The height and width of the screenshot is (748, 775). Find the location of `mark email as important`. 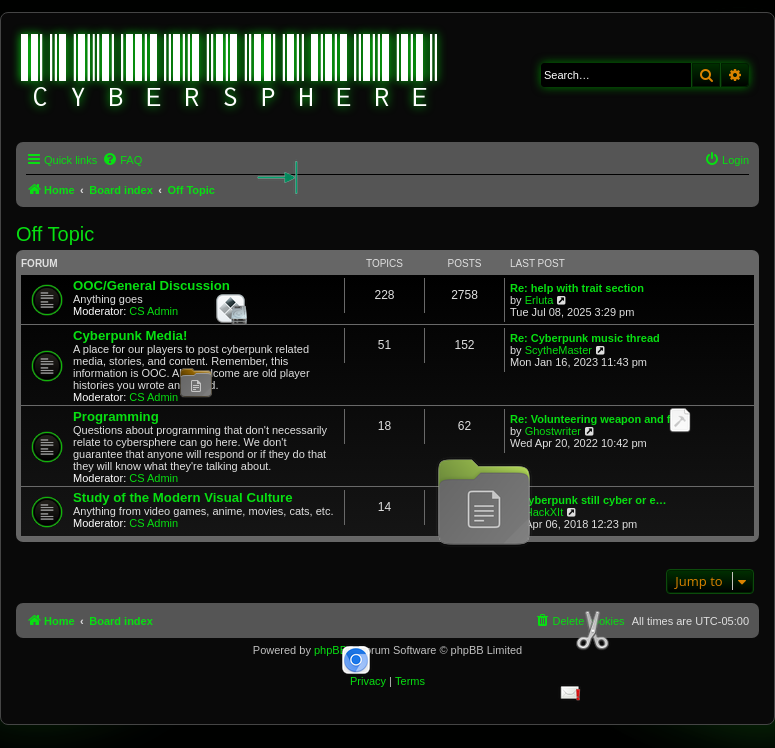

mark email as important is located at coordinates (569, 692).